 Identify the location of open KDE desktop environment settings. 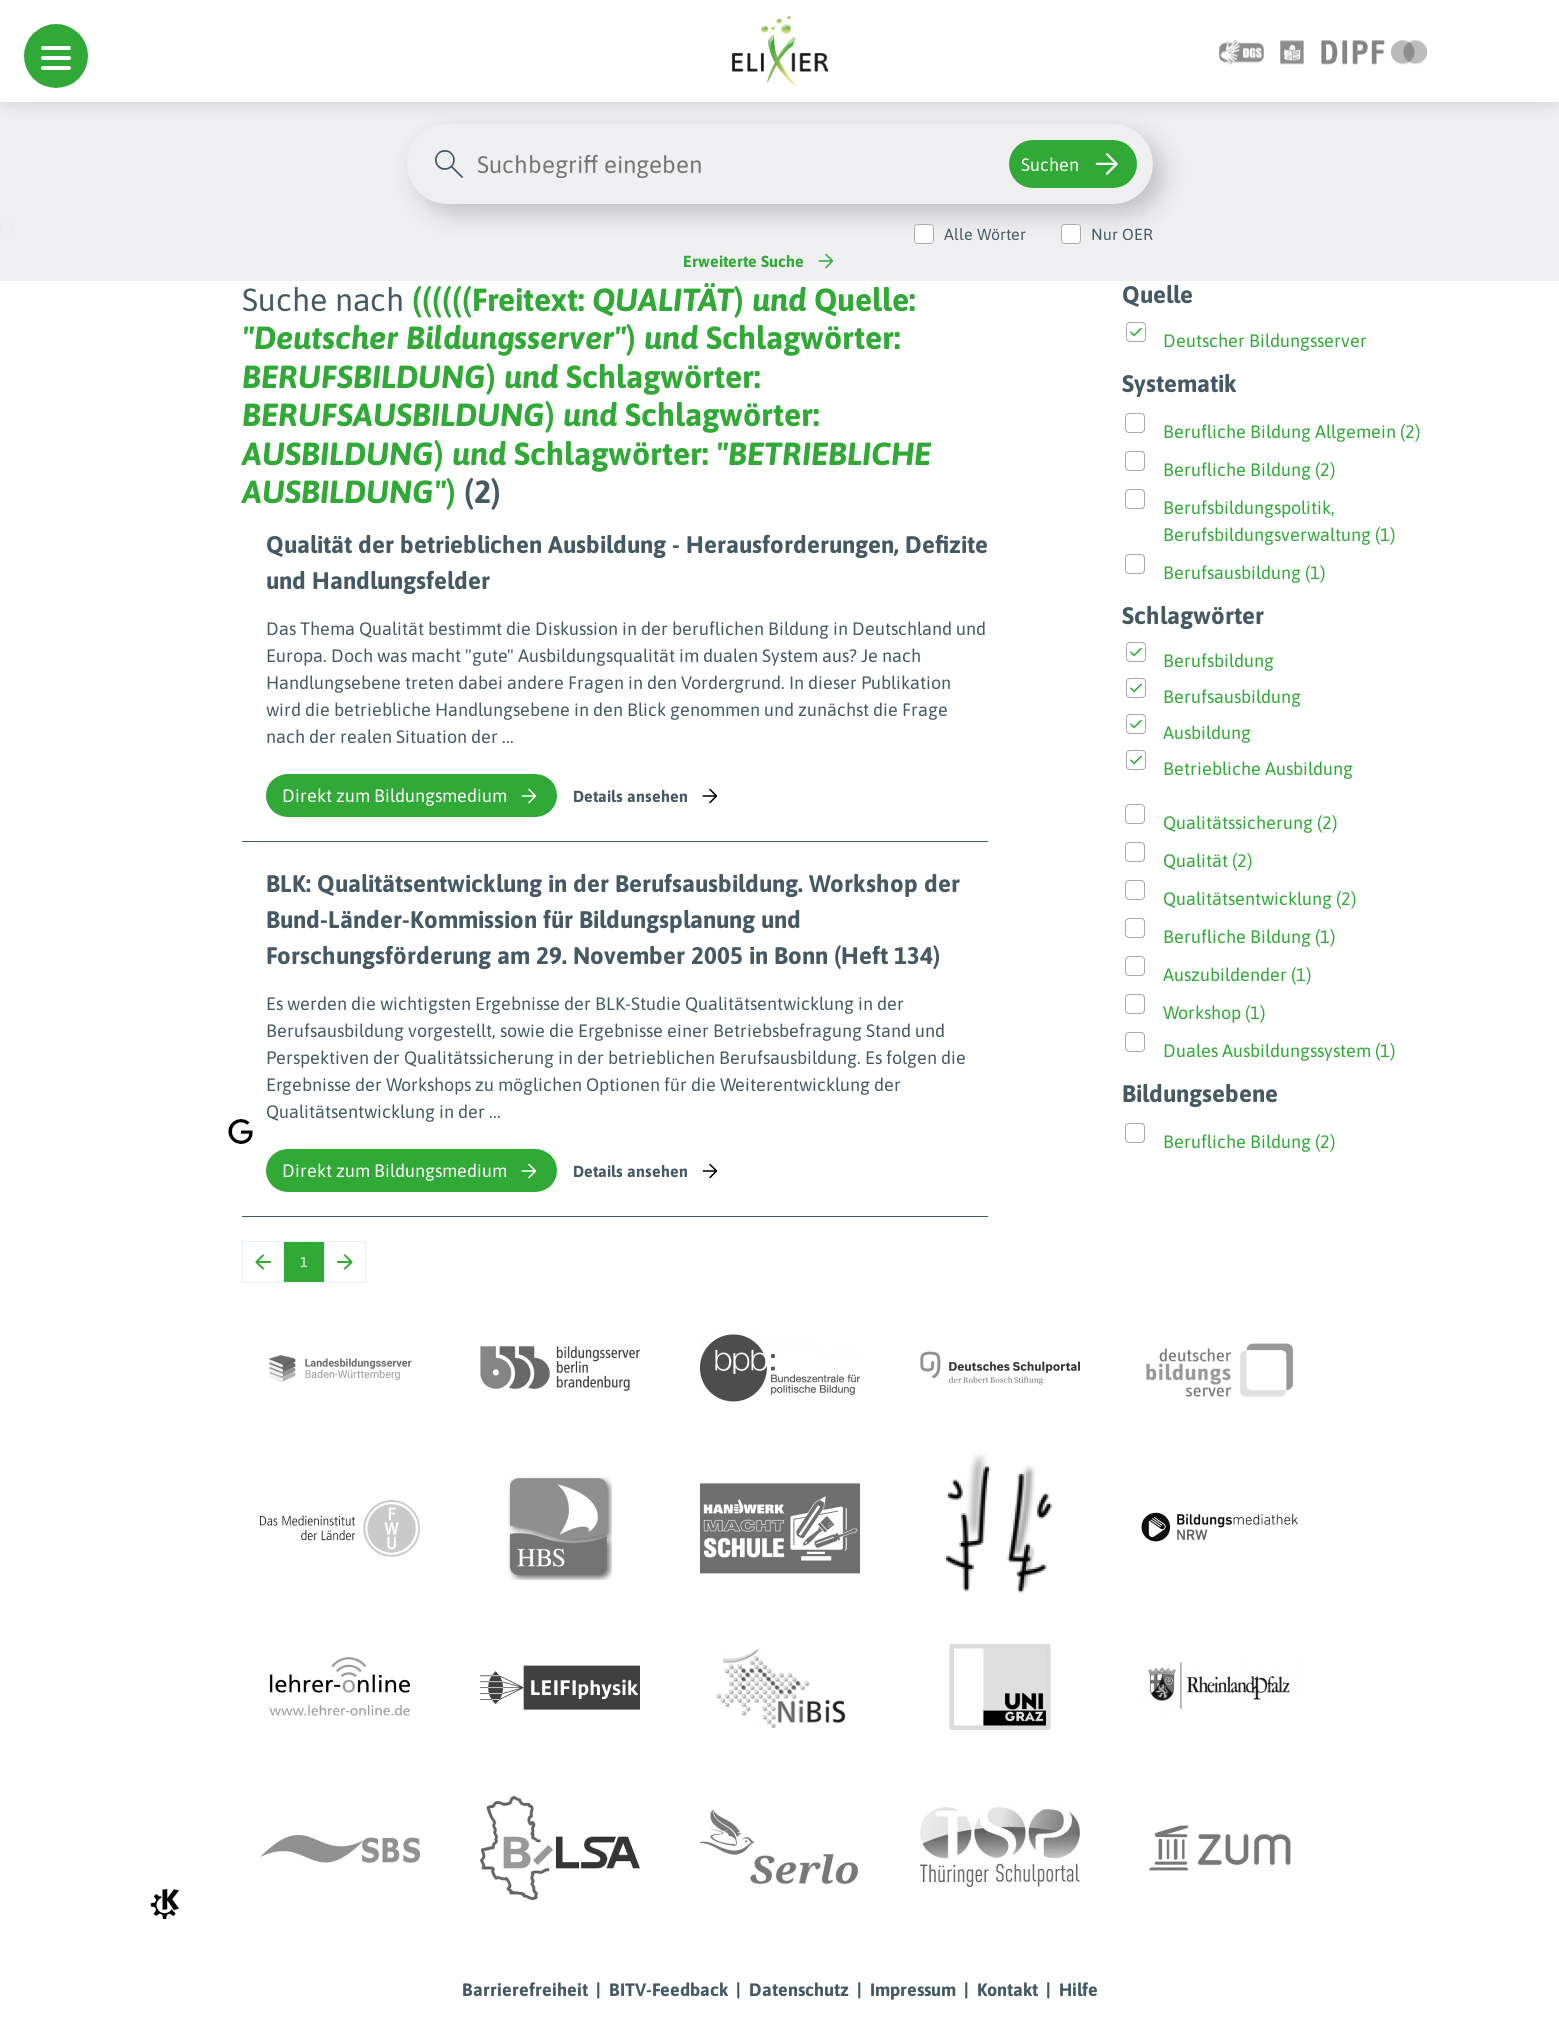
(165, 1904).